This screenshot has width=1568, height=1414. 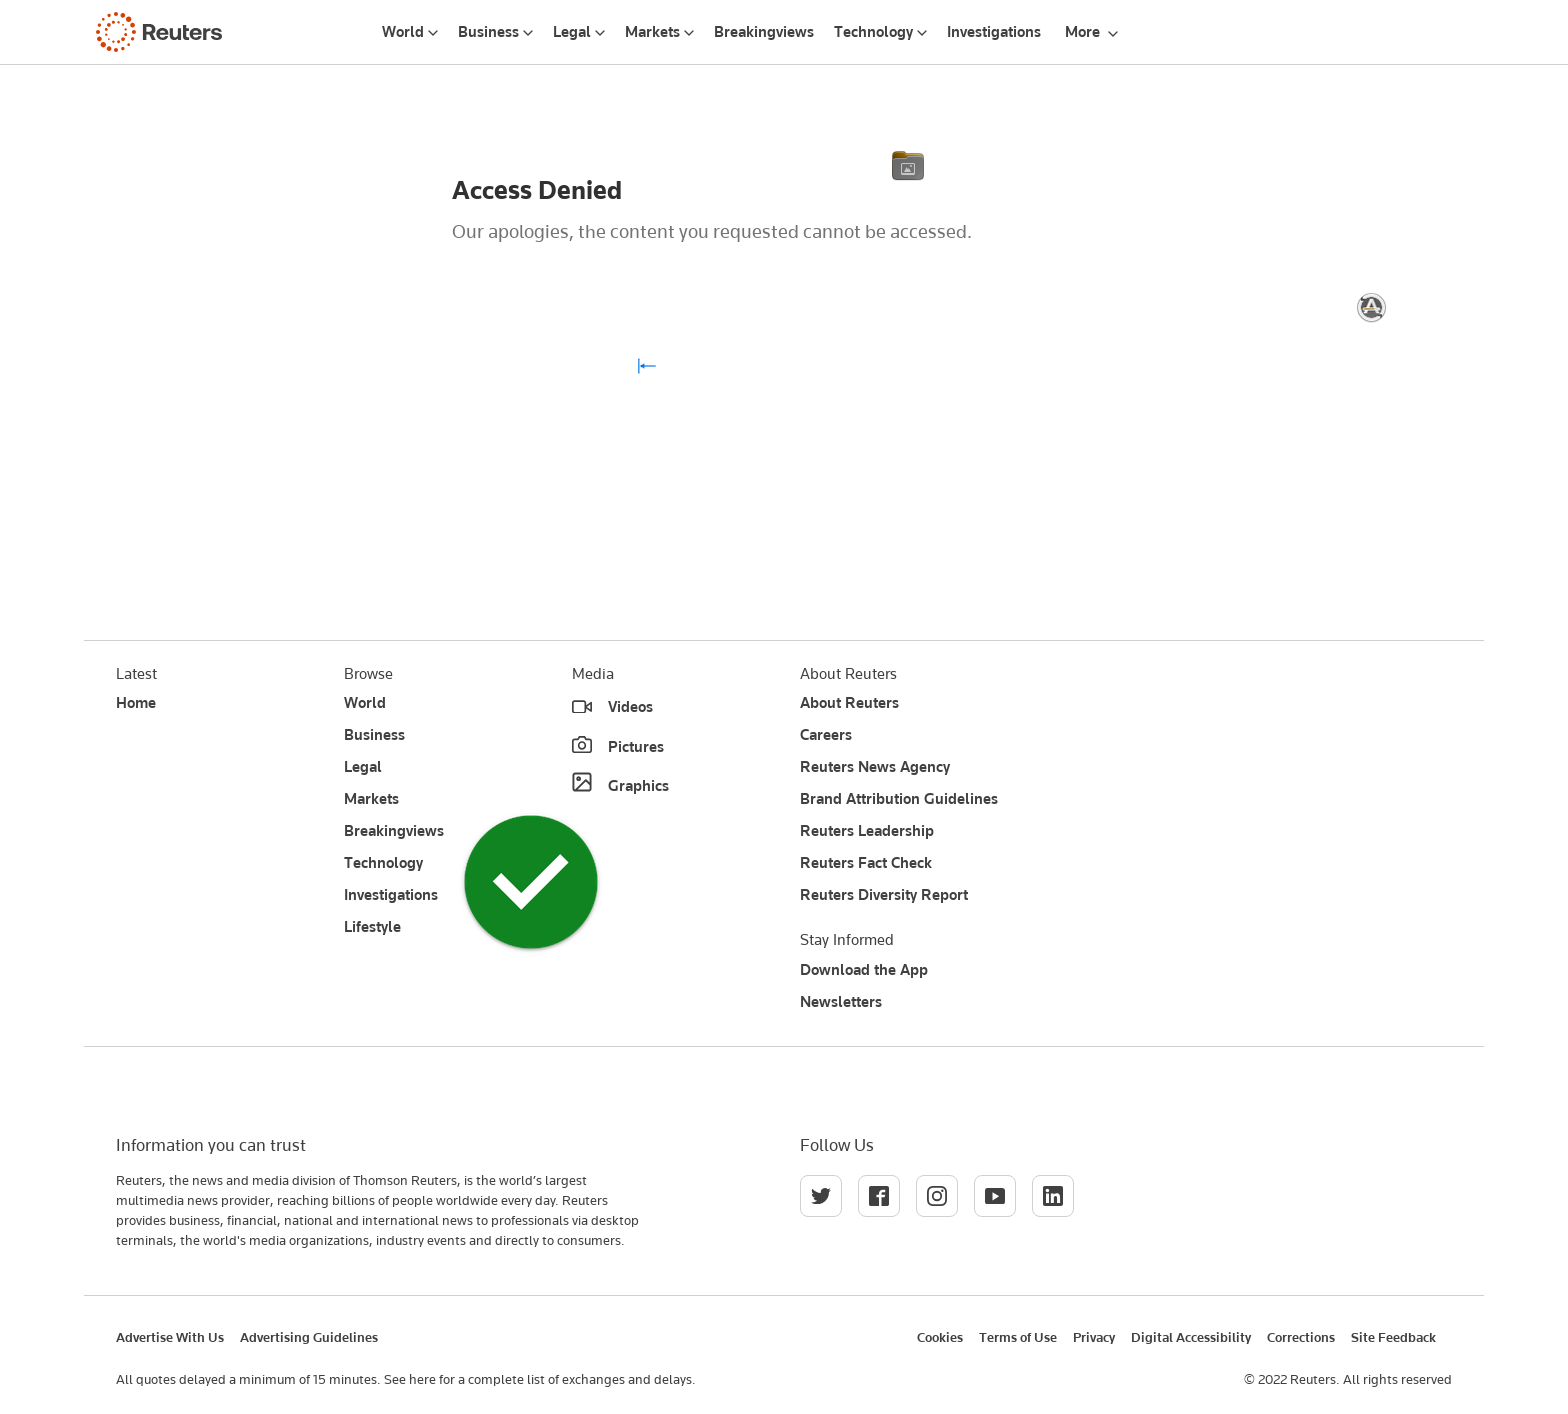 I want to click on open the software updater application, so click(x=1371, y=307).